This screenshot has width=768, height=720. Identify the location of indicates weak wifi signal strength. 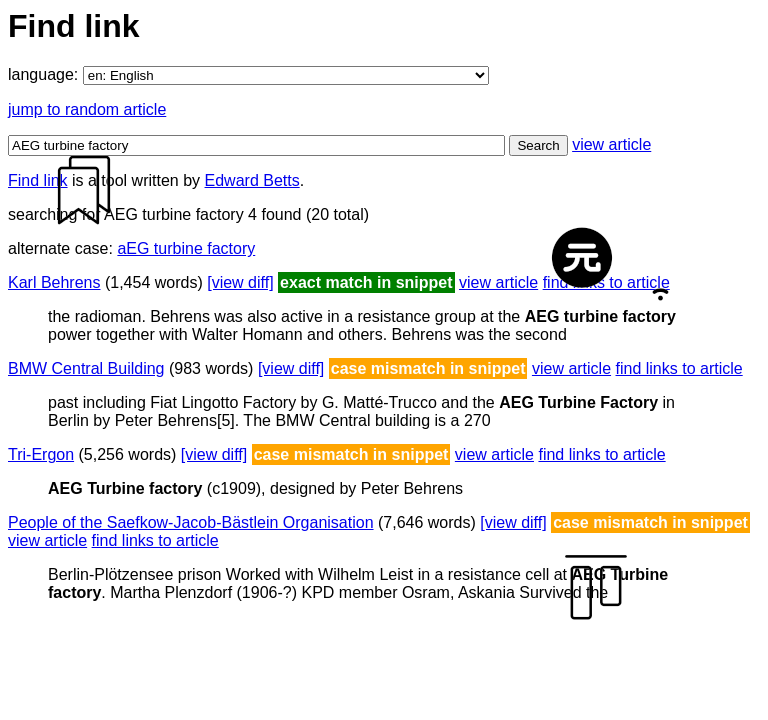
(660, 286).